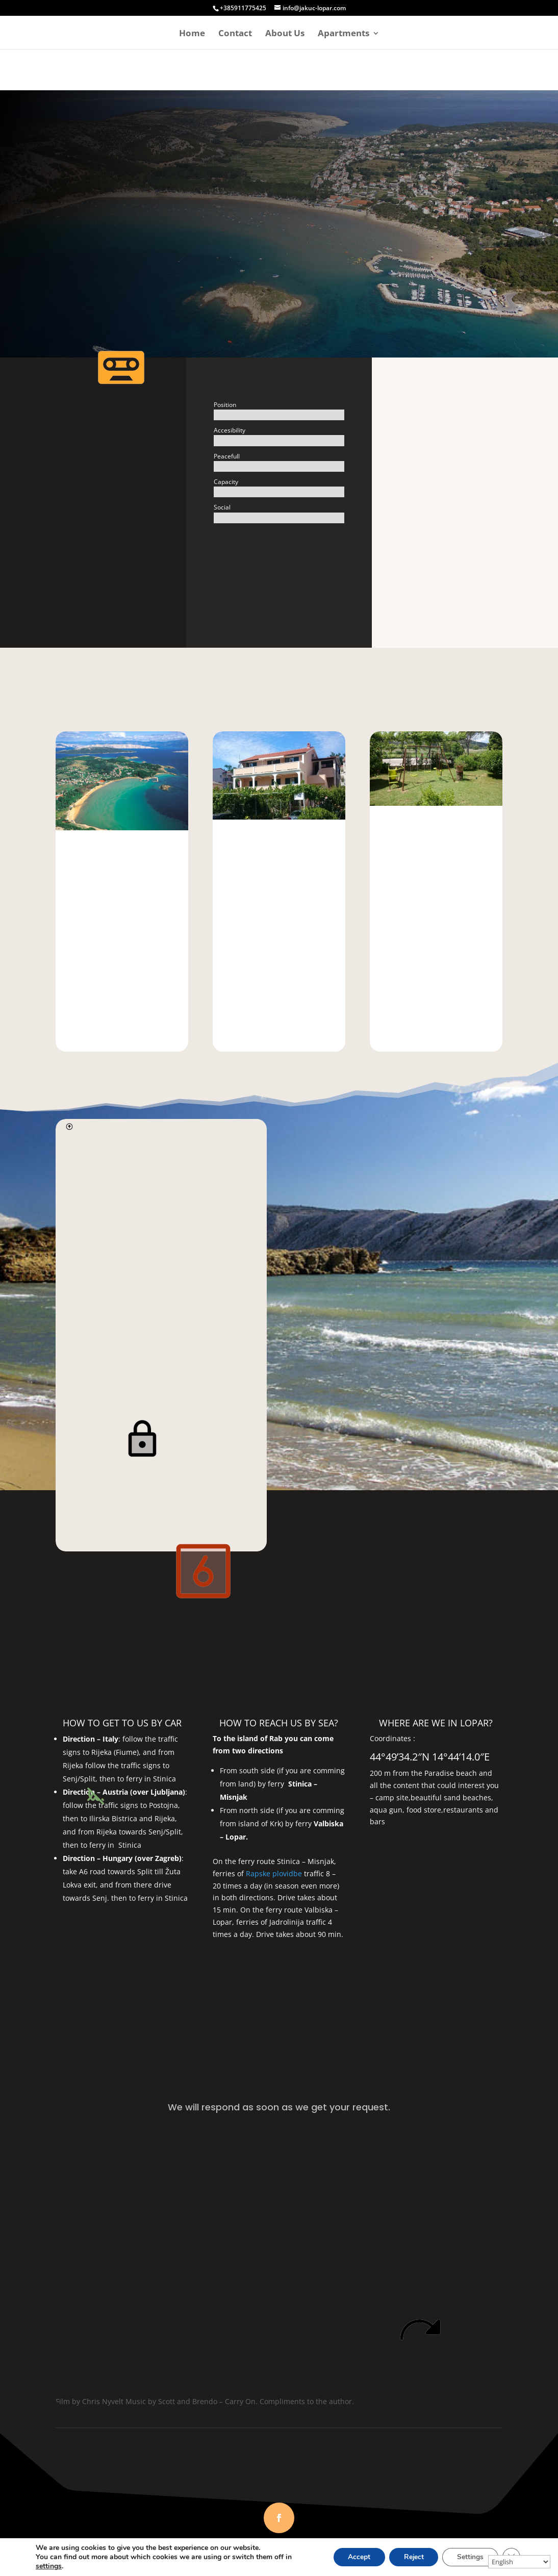 The width and height of the screenshot is (558, 2576). What do you see at coordinates (419, 2328) in the screenshot?
I see `redo last action` at bounding box center [419, 2328].